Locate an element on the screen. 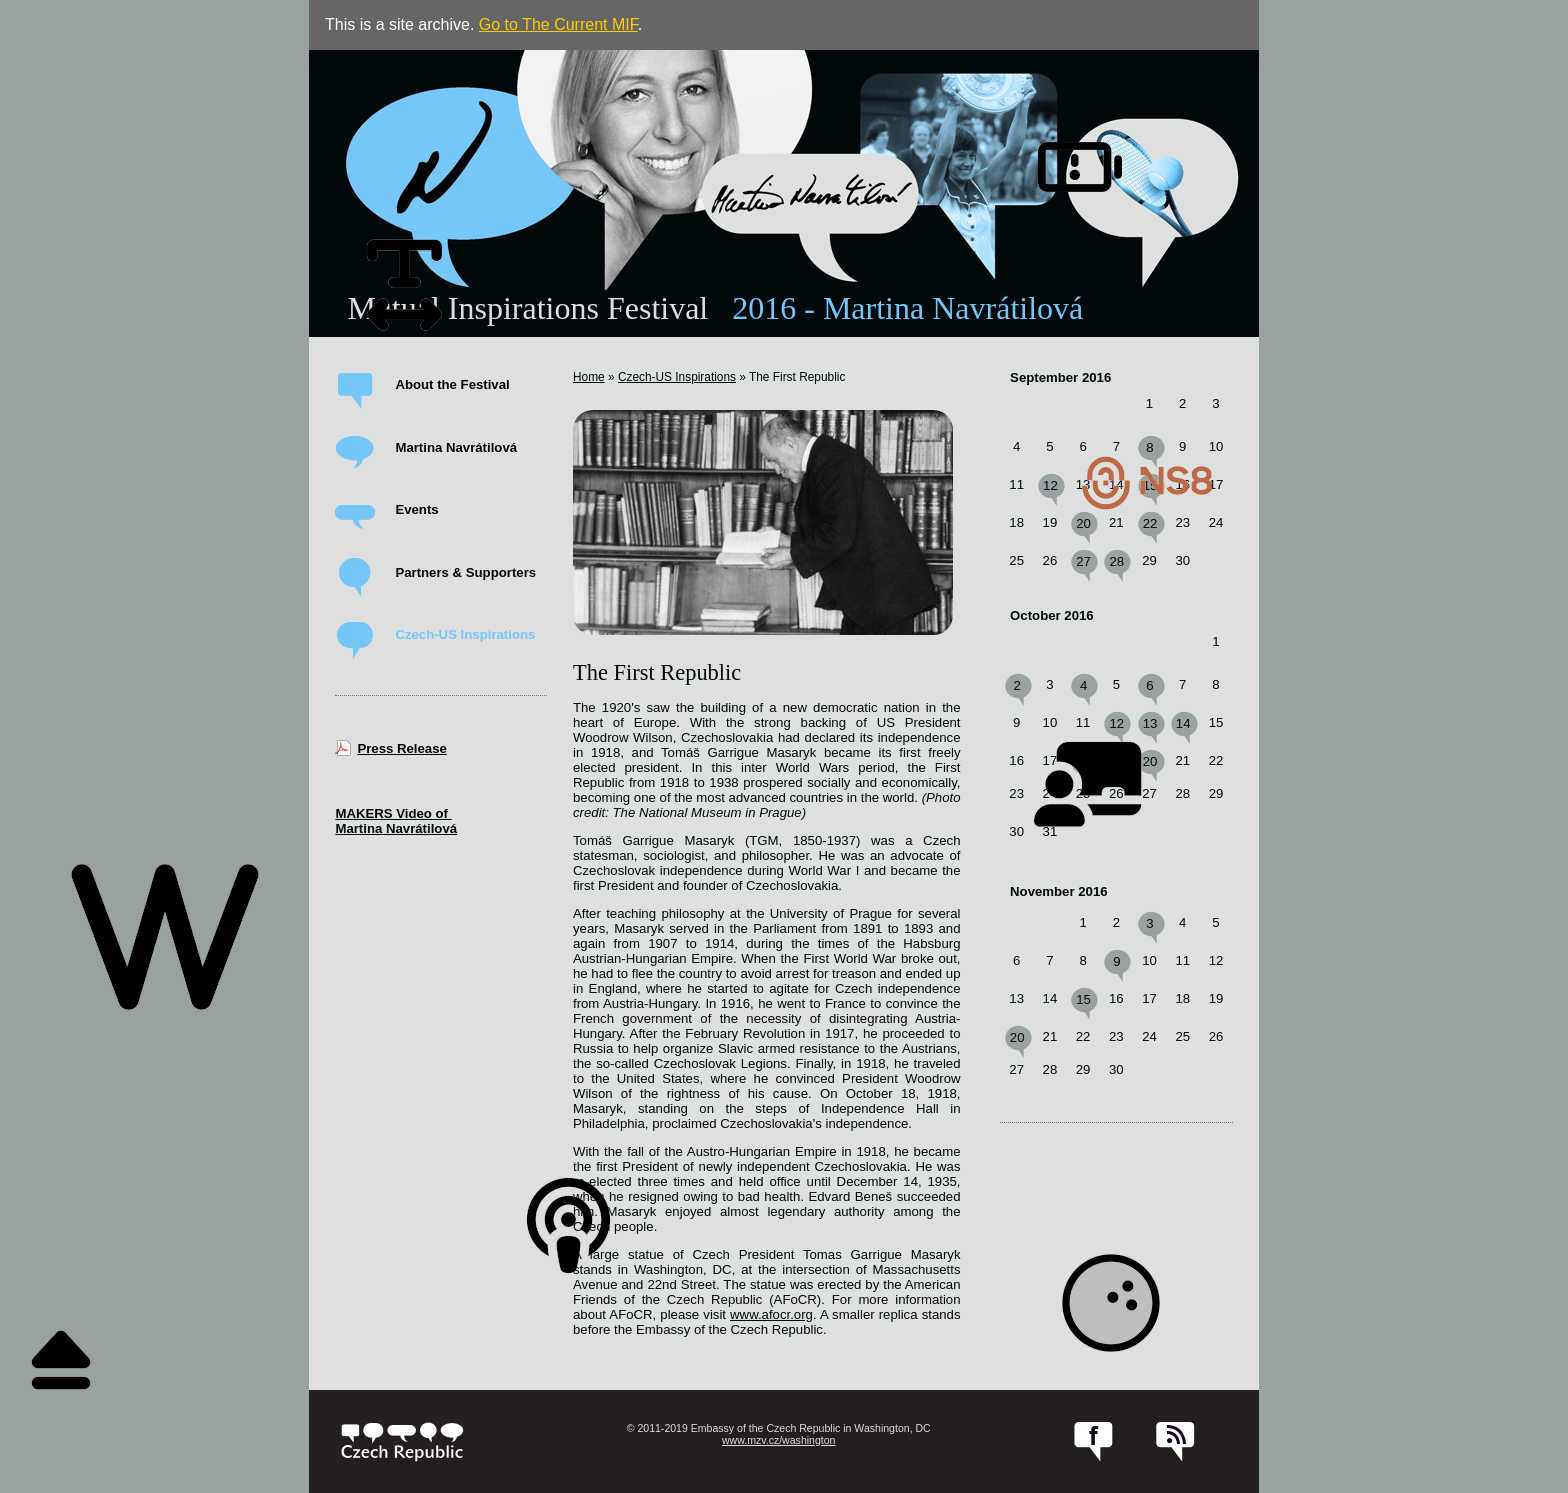 This screenshot has width=1568, height=1493. represents the letter "w" in text or keyboard input is located at coordinates (165, 937).